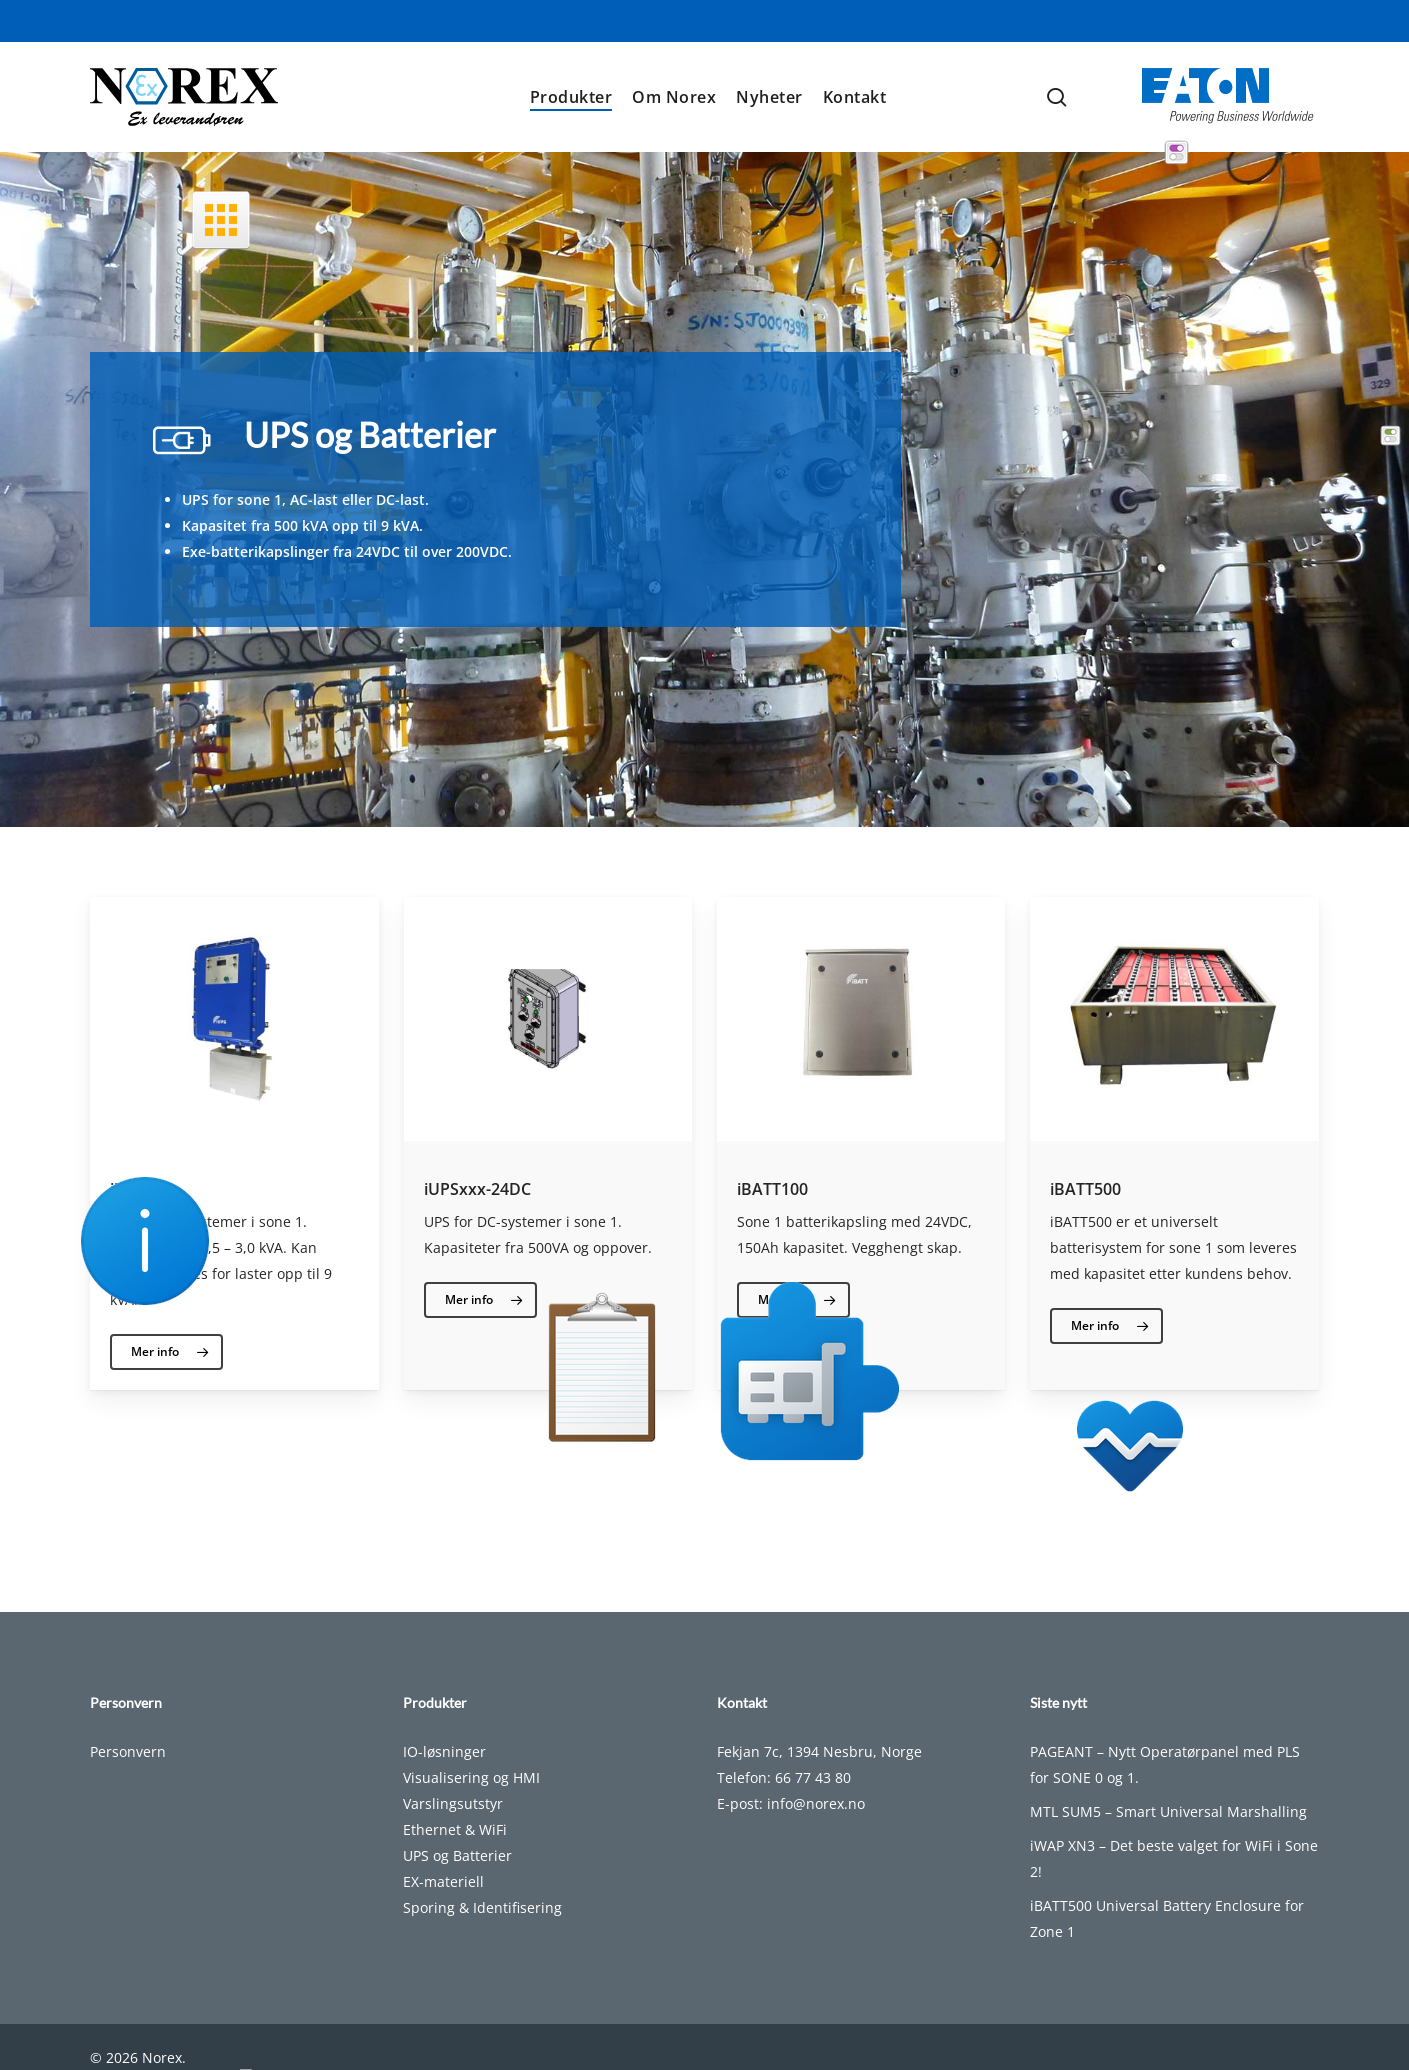  Describe the element at coordinates (221, 220) in the screenshot. I see `view items in grid layout` at that location.